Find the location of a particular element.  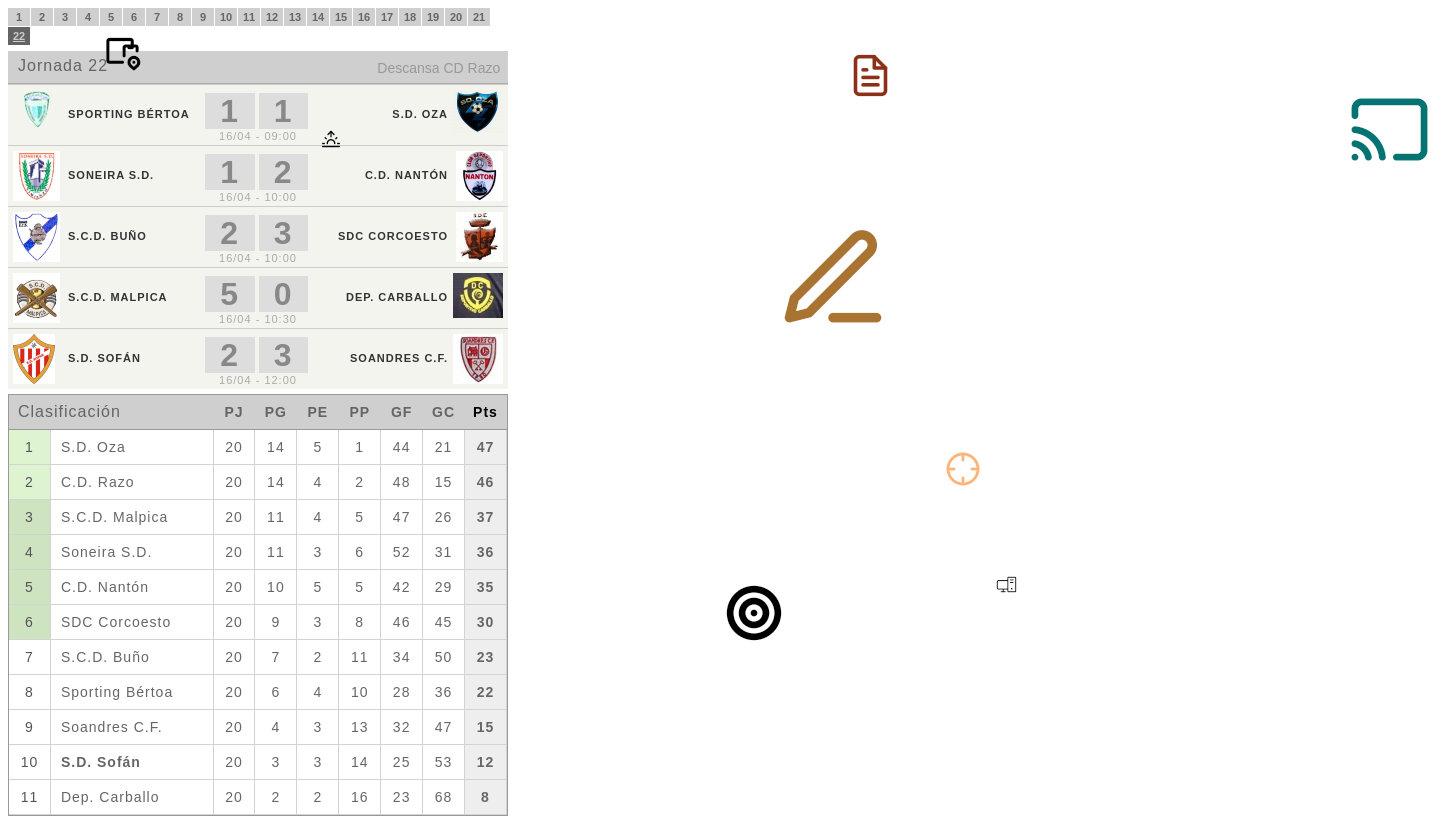

center map on current location is located at coordinates (963, 469).